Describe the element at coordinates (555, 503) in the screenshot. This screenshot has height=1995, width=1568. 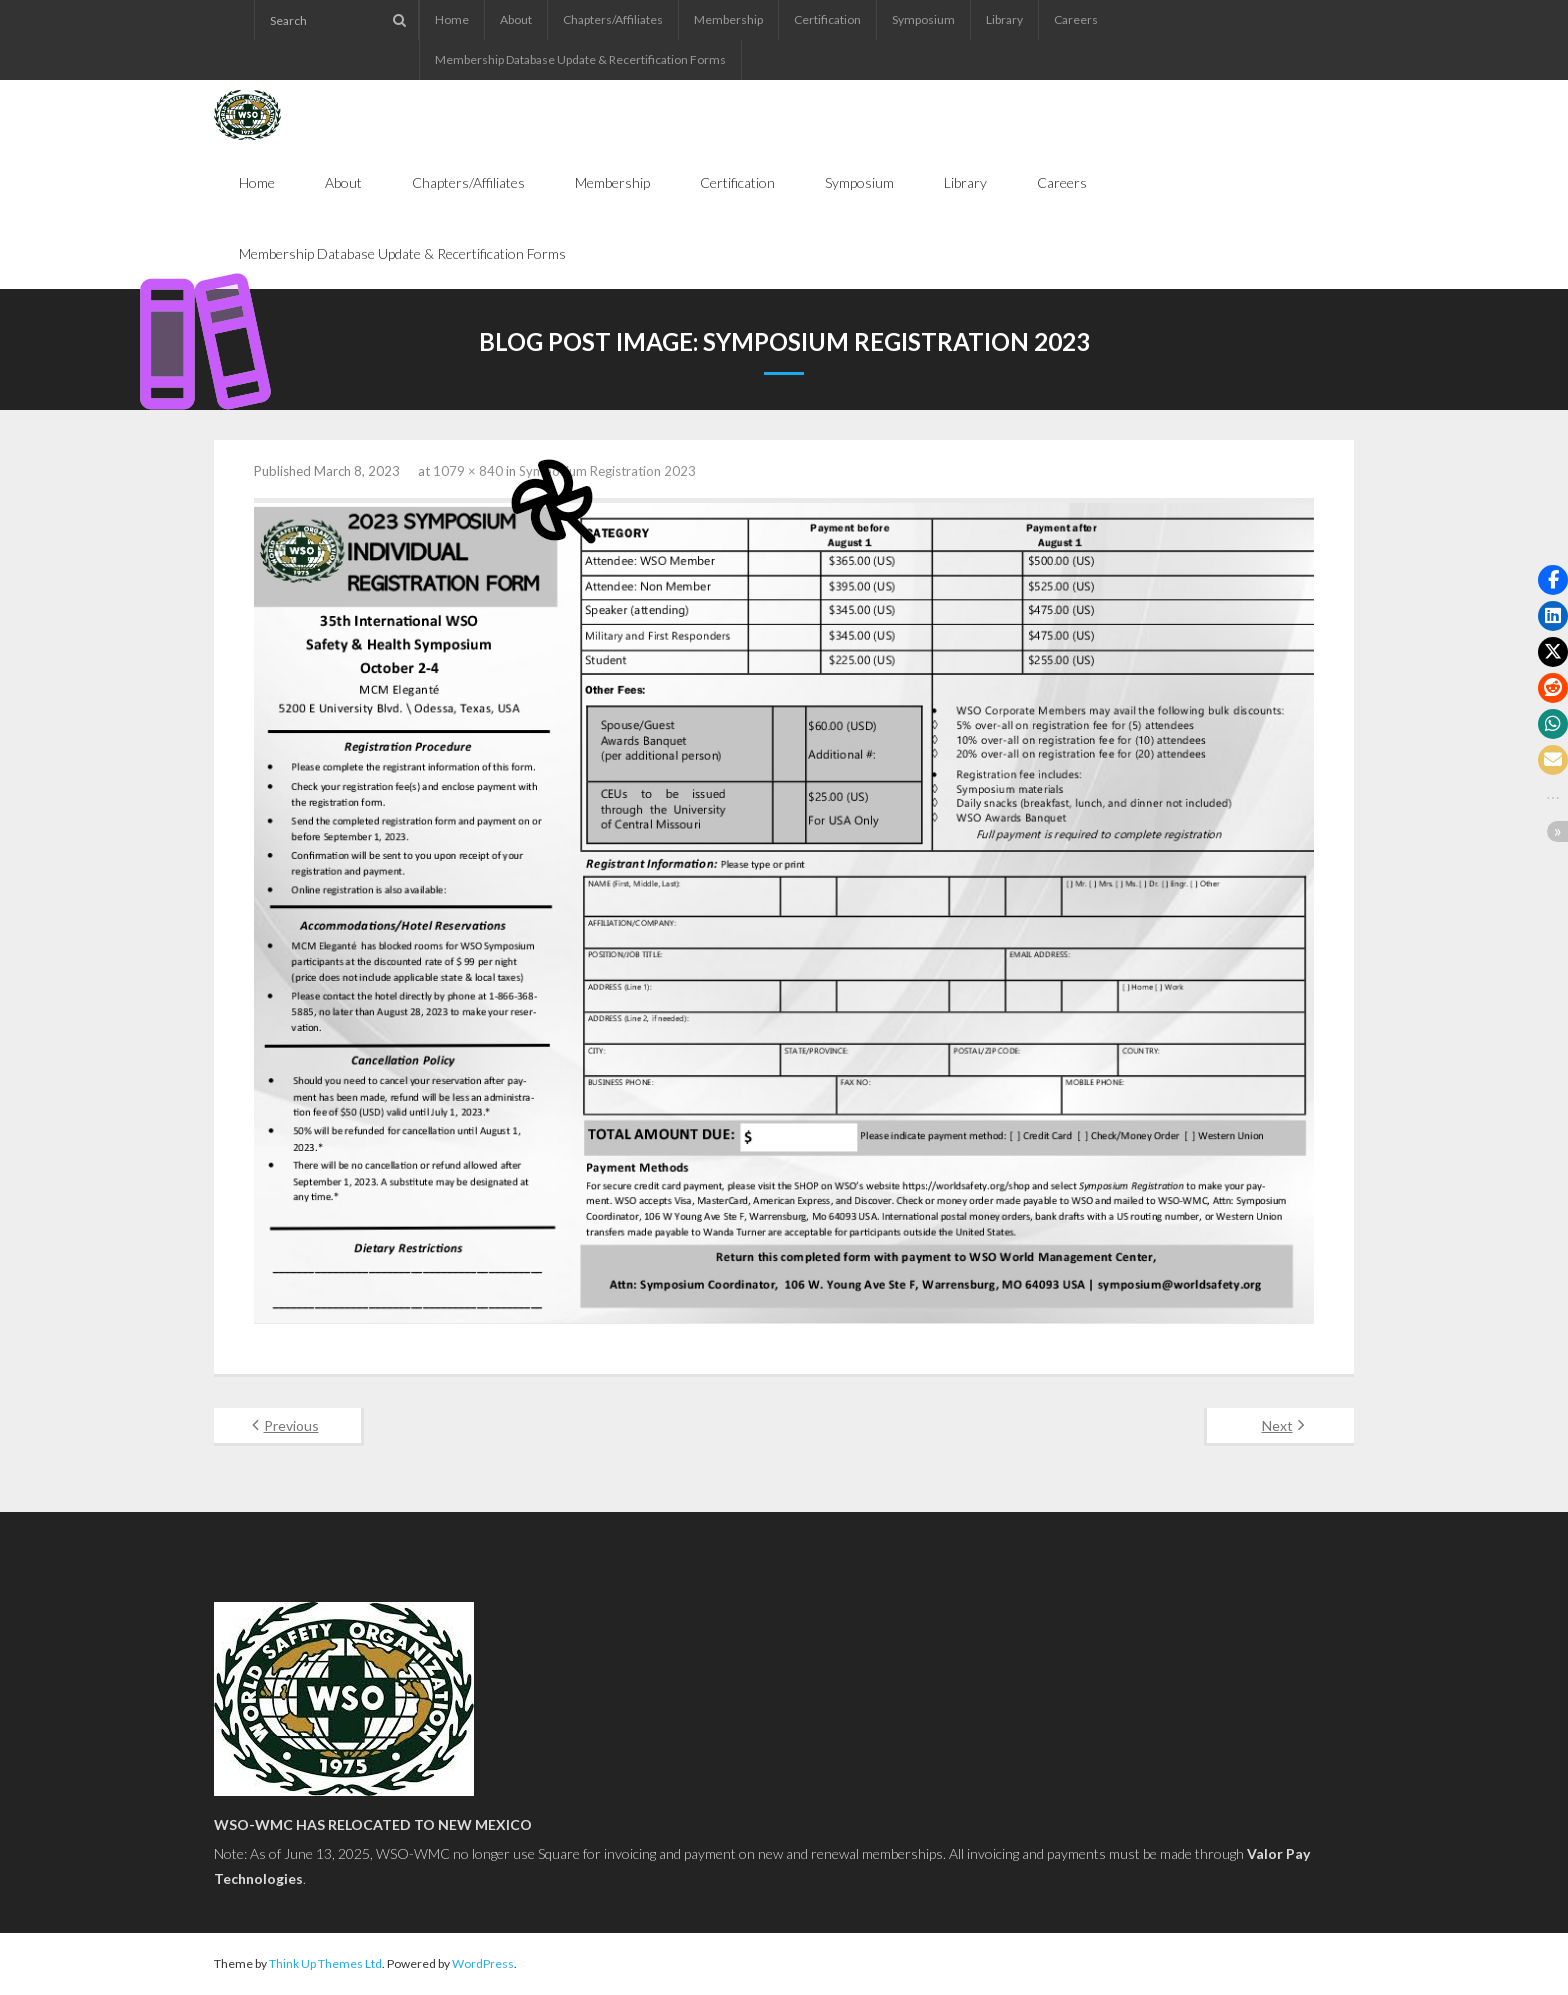
I see `decorative or playful element indicating a fun feature` at that location.